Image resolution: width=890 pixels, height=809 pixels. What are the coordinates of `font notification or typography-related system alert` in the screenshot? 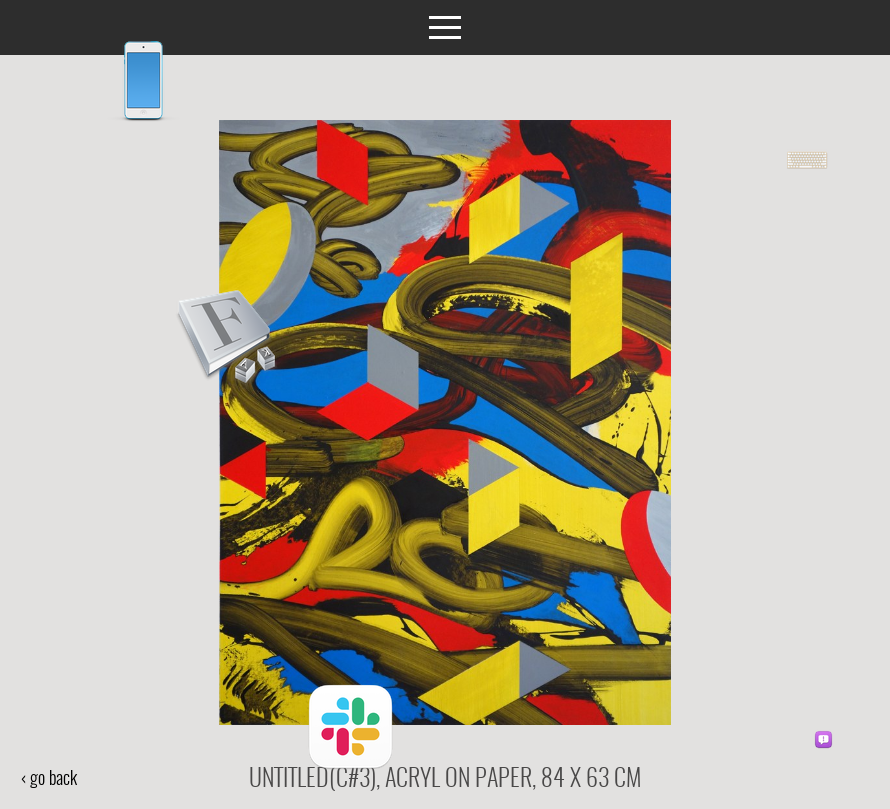 It's located at (227, 335).